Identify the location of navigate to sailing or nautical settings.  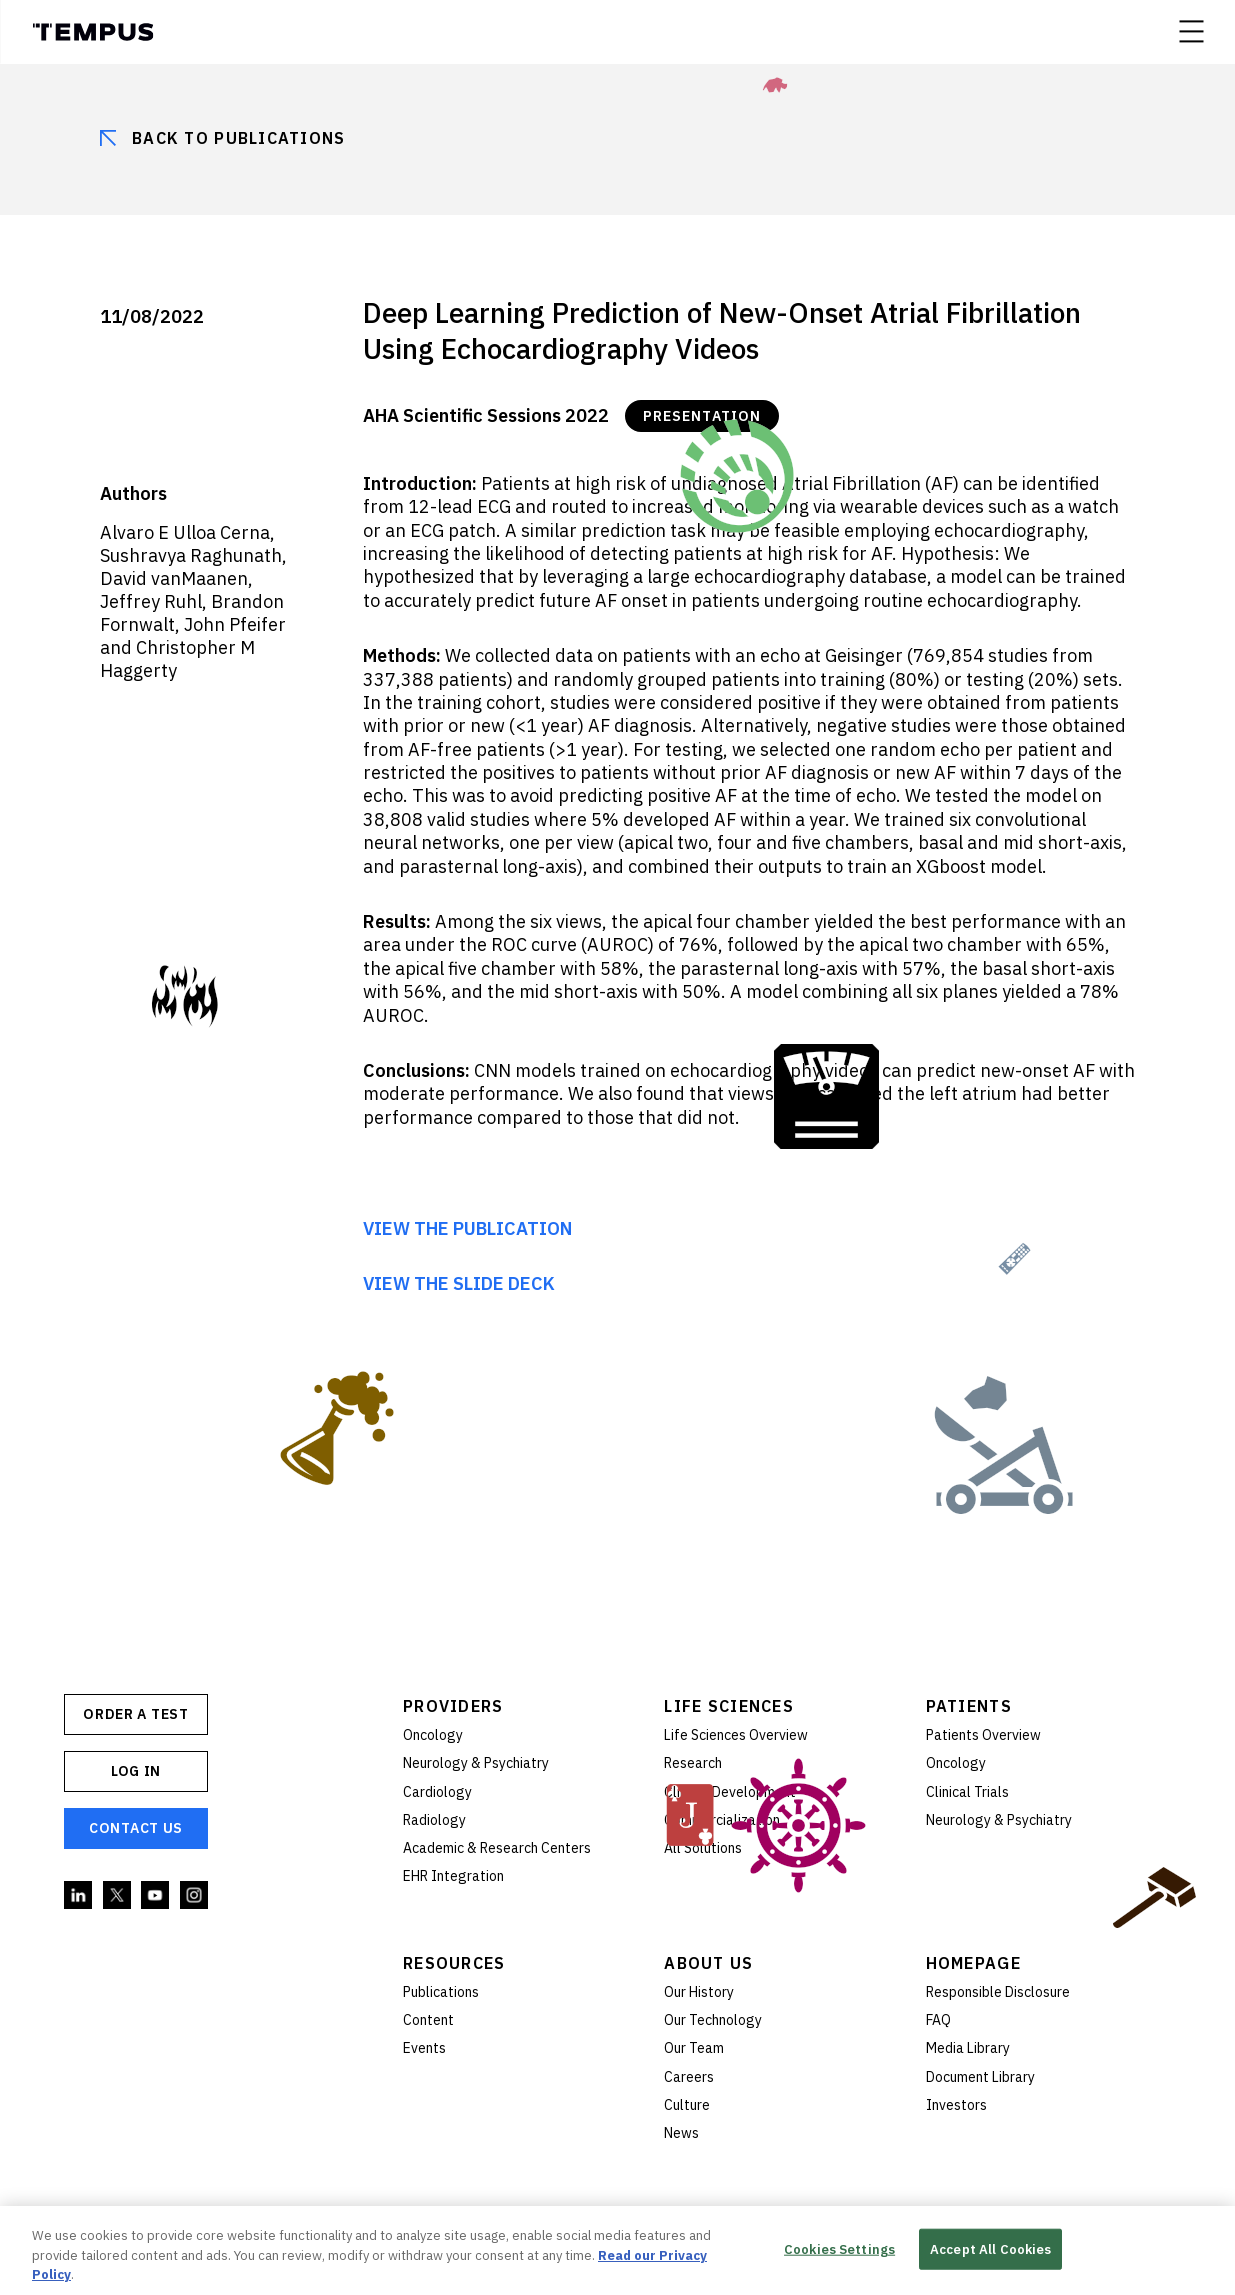
(798, 1825).